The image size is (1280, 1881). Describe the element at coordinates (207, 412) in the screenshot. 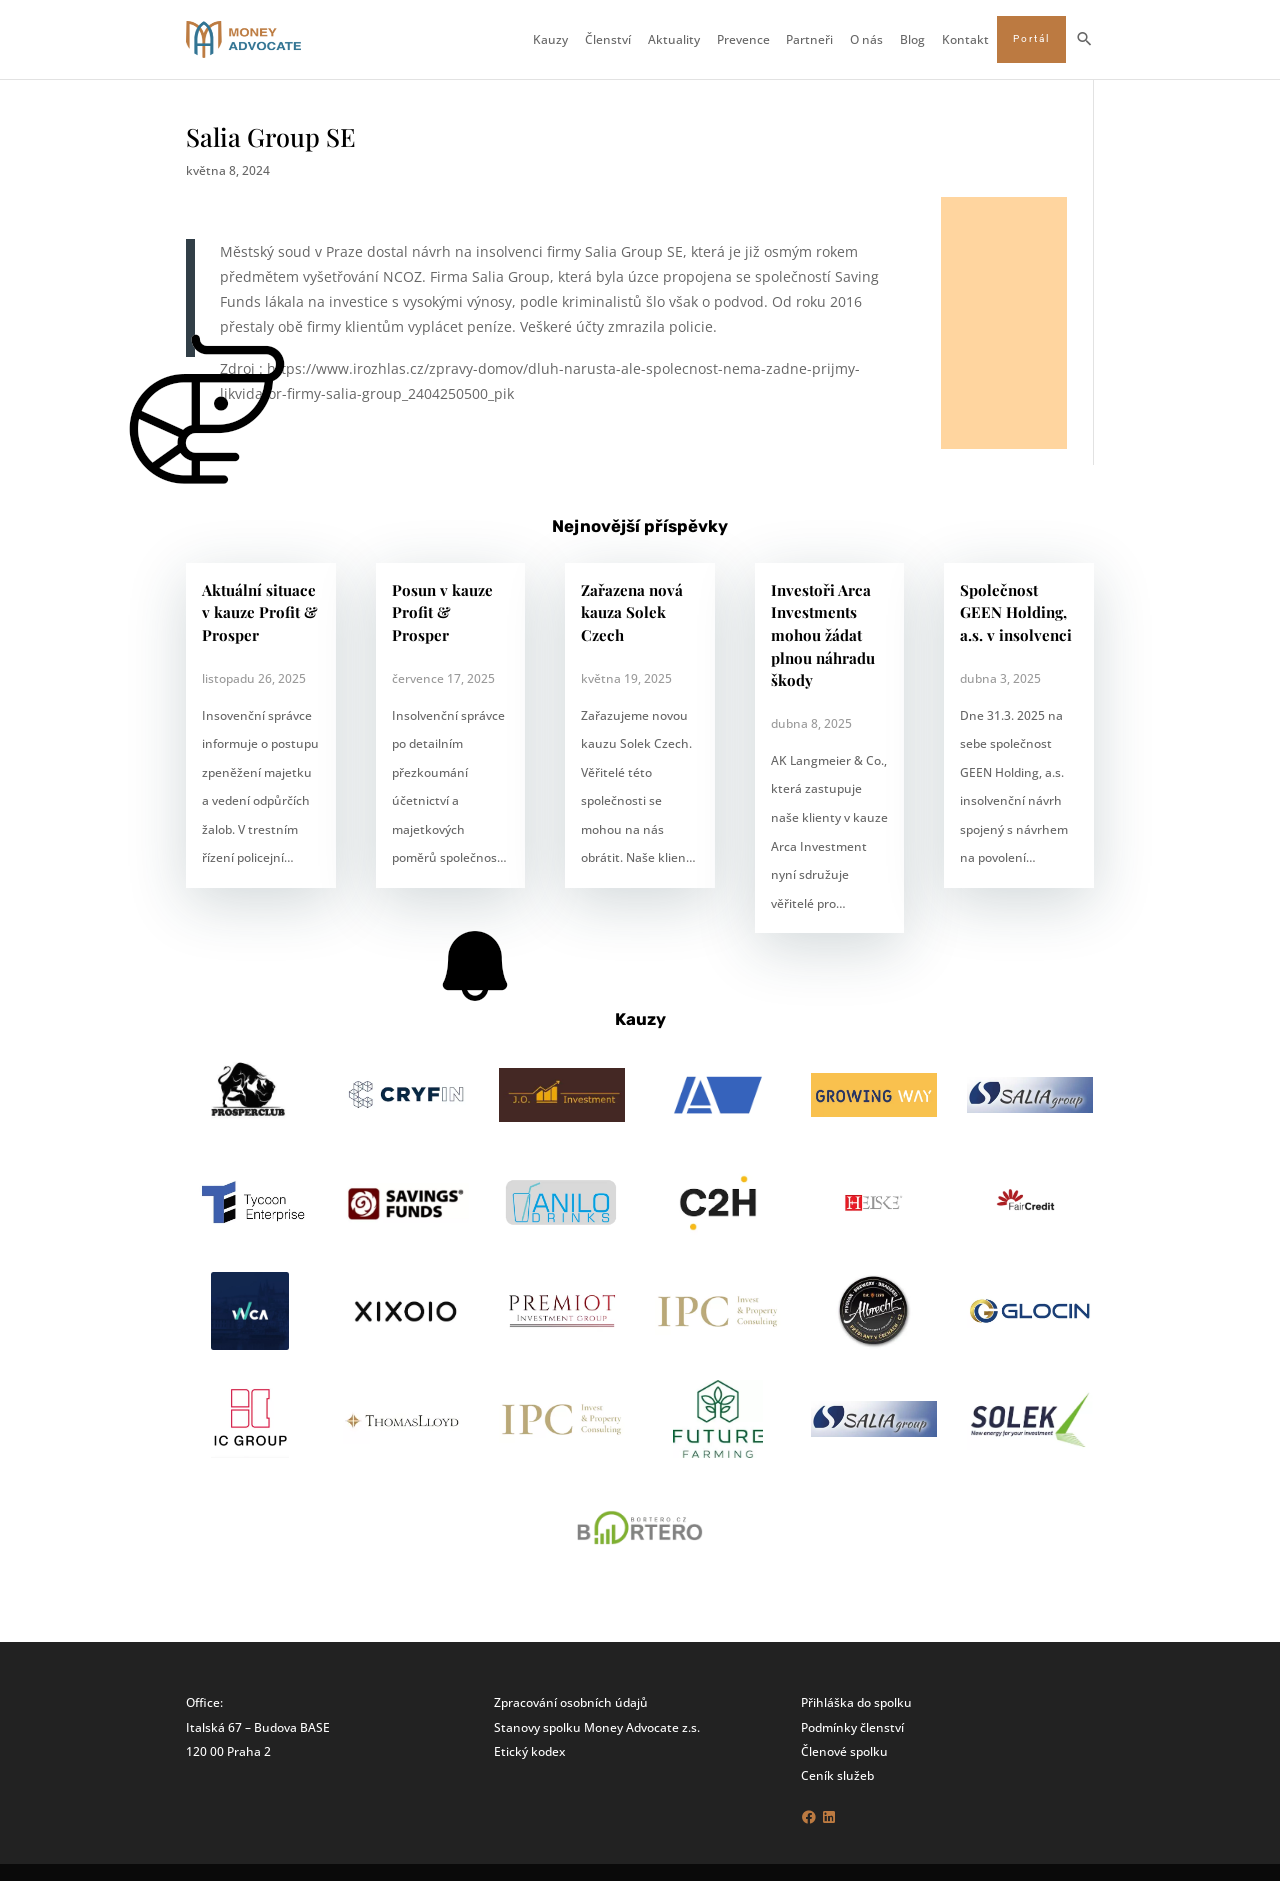

I see `indicates seafood or shrimp menu option` at that location.